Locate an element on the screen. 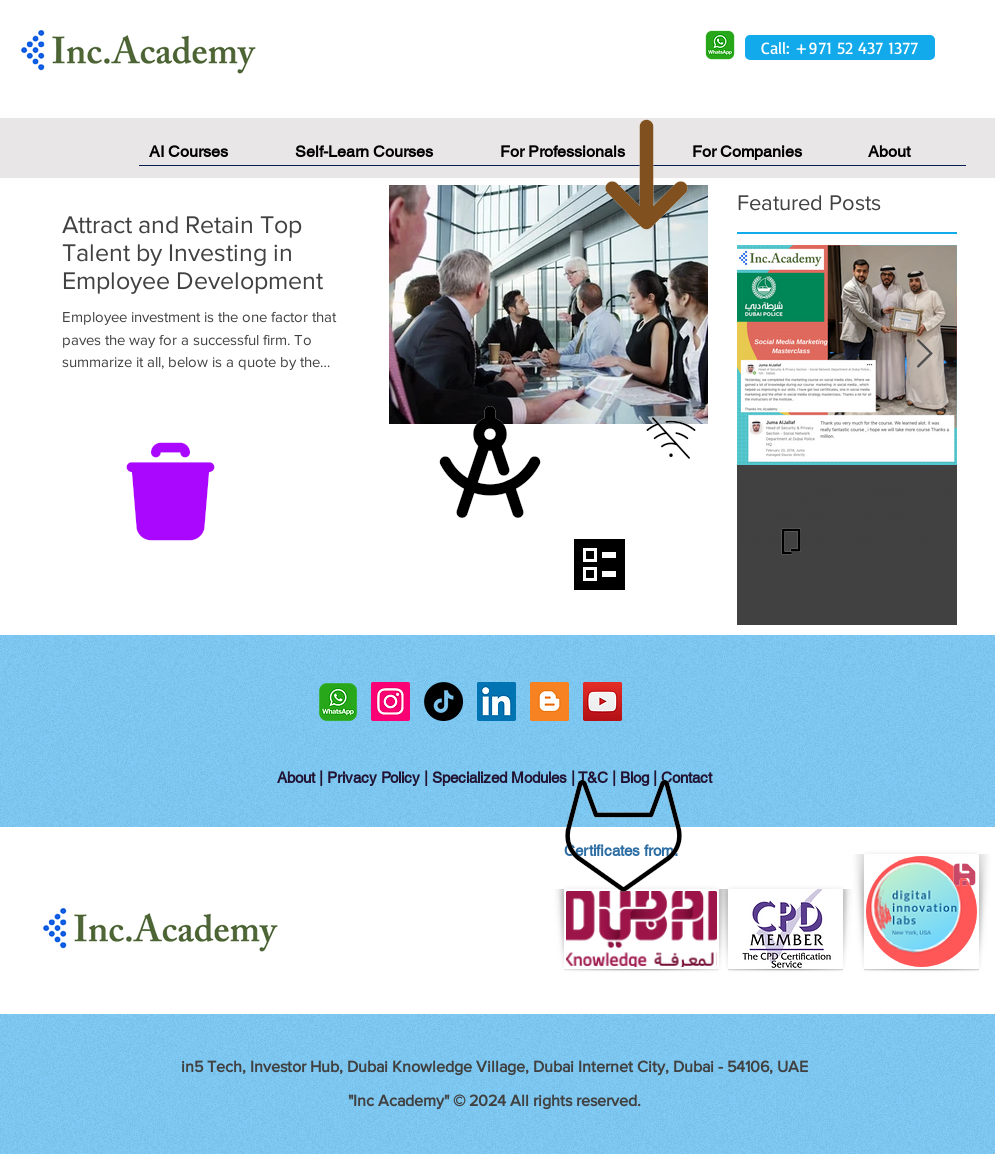 The height and width of the screenshot is (1154, 995). indicates no wifi connection available is located at coordinates (671, 438).